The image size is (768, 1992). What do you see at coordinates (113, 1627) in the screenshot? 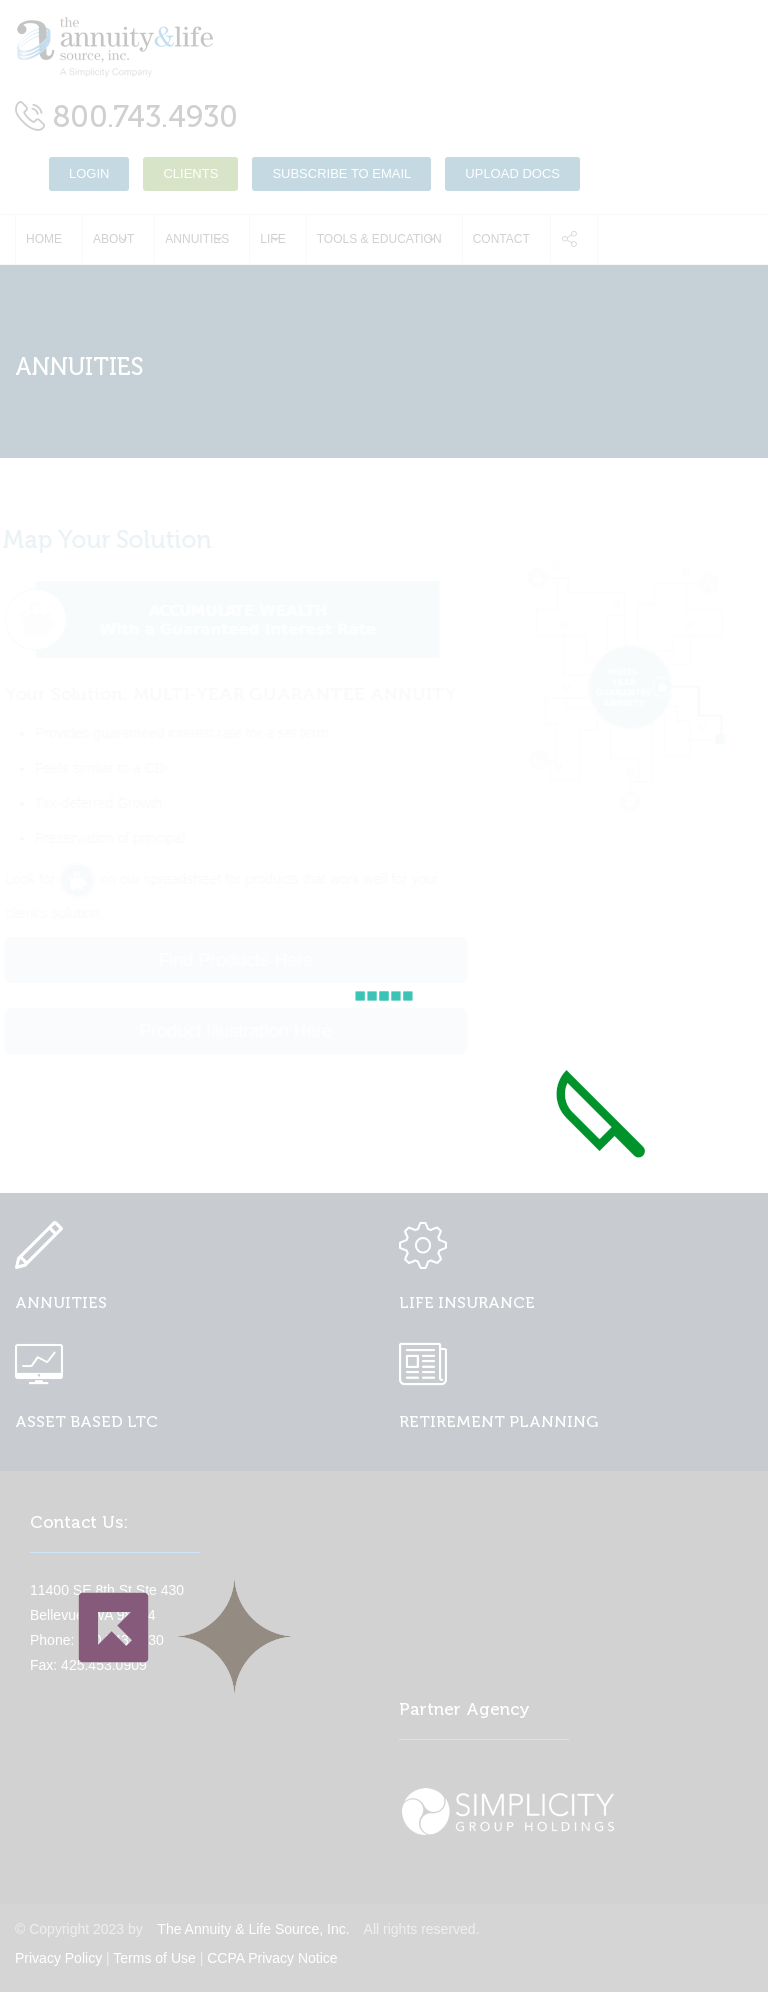
I see `navigate back to previous section` at bounding box center [113, 1627].